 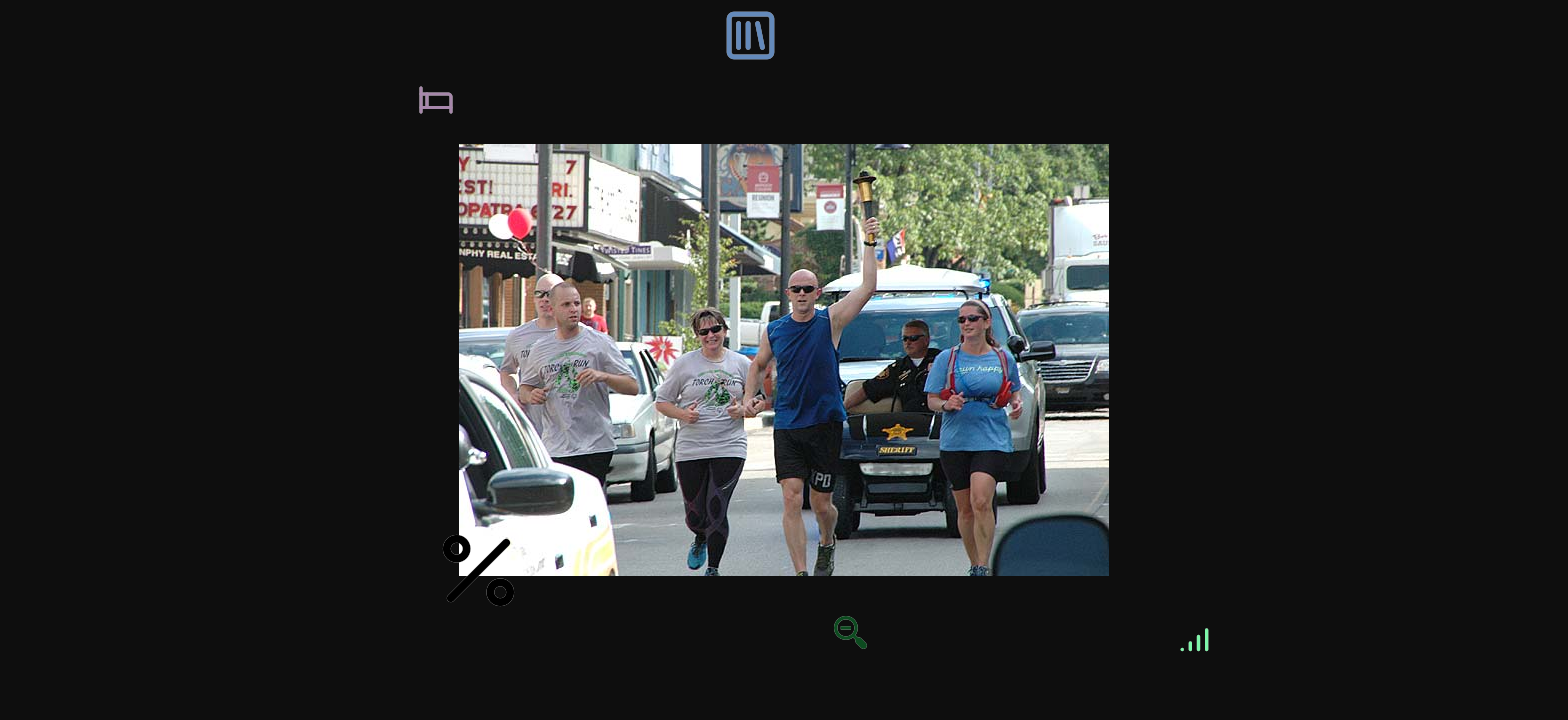 I want to click on indicates strong network or cellular signal strength, so click(x=1198, y=636).